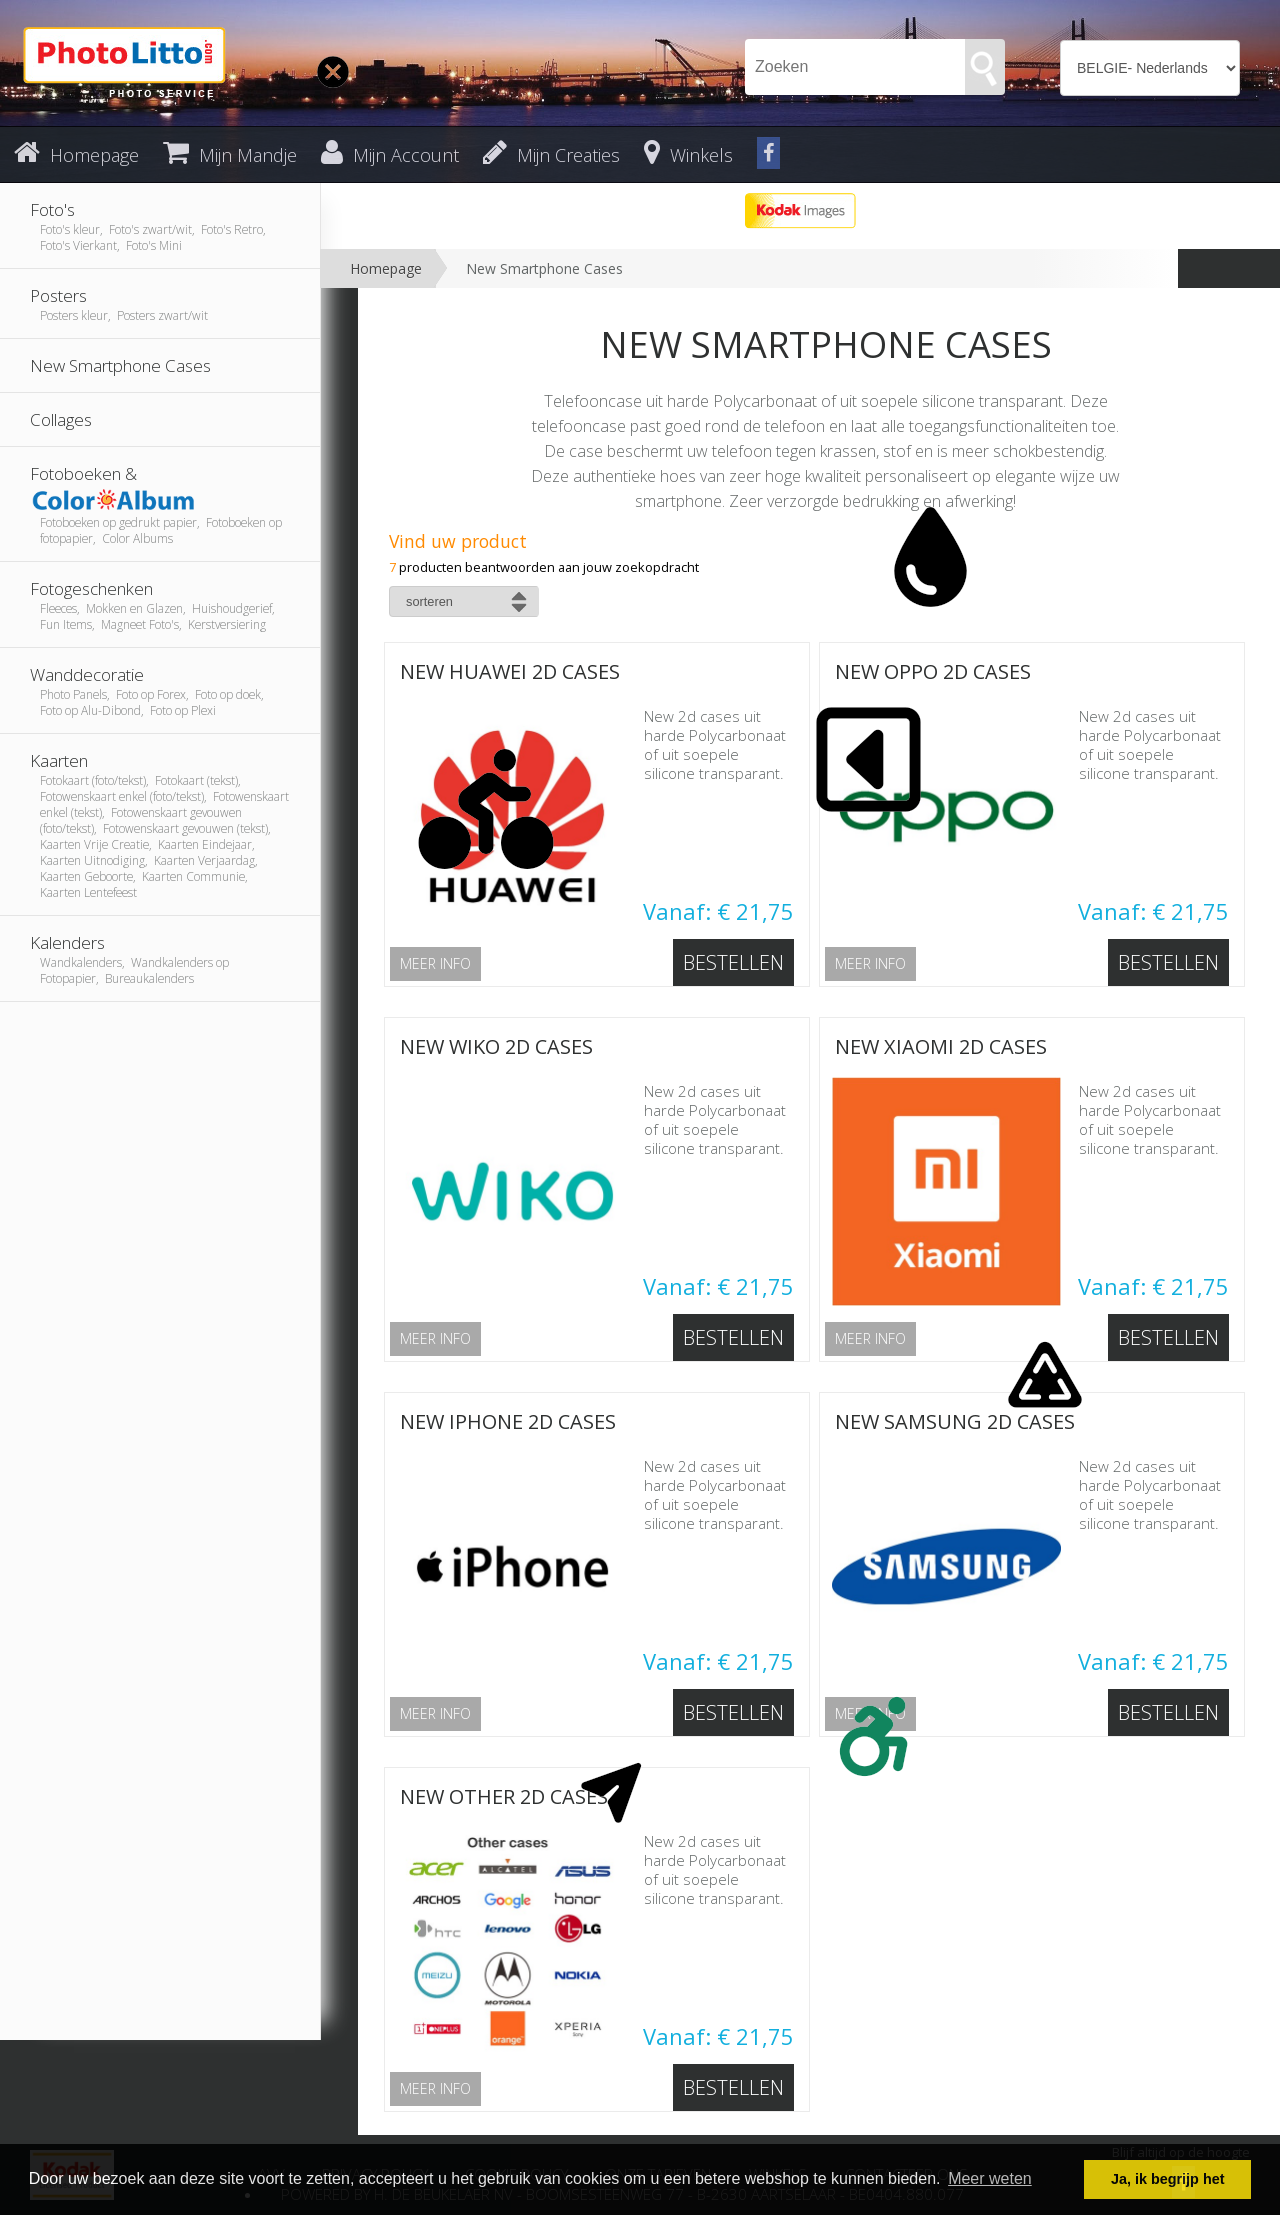 The image size is (1280, 2215). What do you see at coordinates (1045, 1376) in the screenshot?
I see `indicates a recycling or reuse process` at bounding box center [1045, 1376].